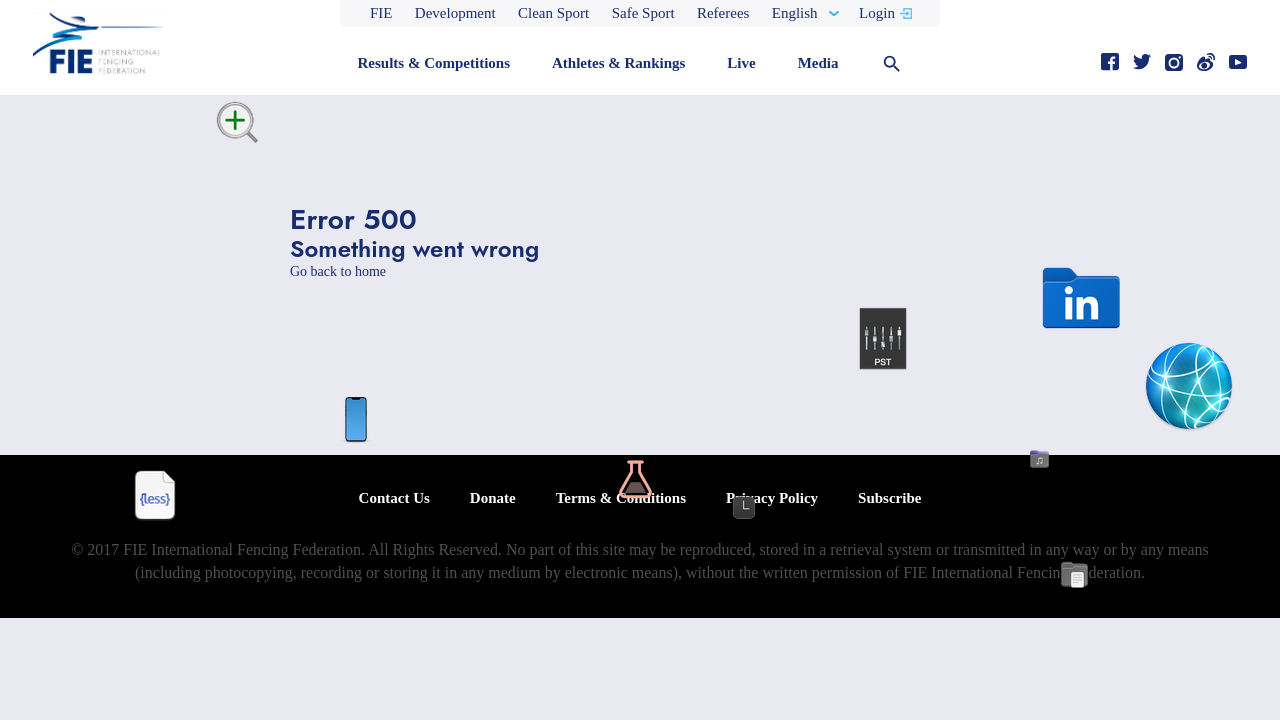  What do you see at coordinates (1039, 458) in the screenshot?
I see `open your music folder` at bounding box center [1039, 458].